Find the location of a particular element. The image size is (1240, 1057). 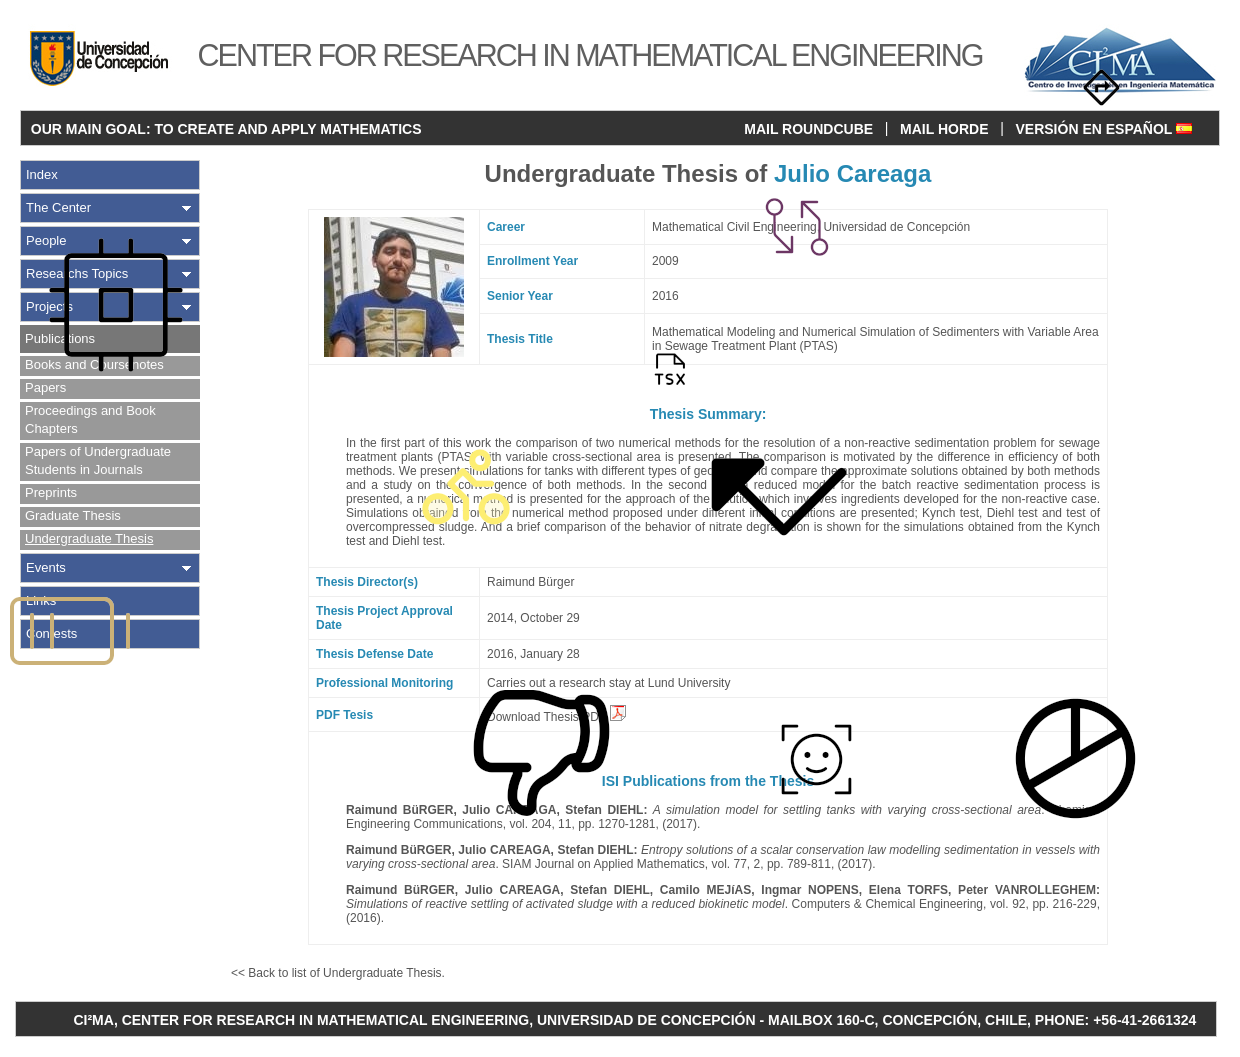

view analytics or statistics breakdown is located at coordinates (1075, 758).